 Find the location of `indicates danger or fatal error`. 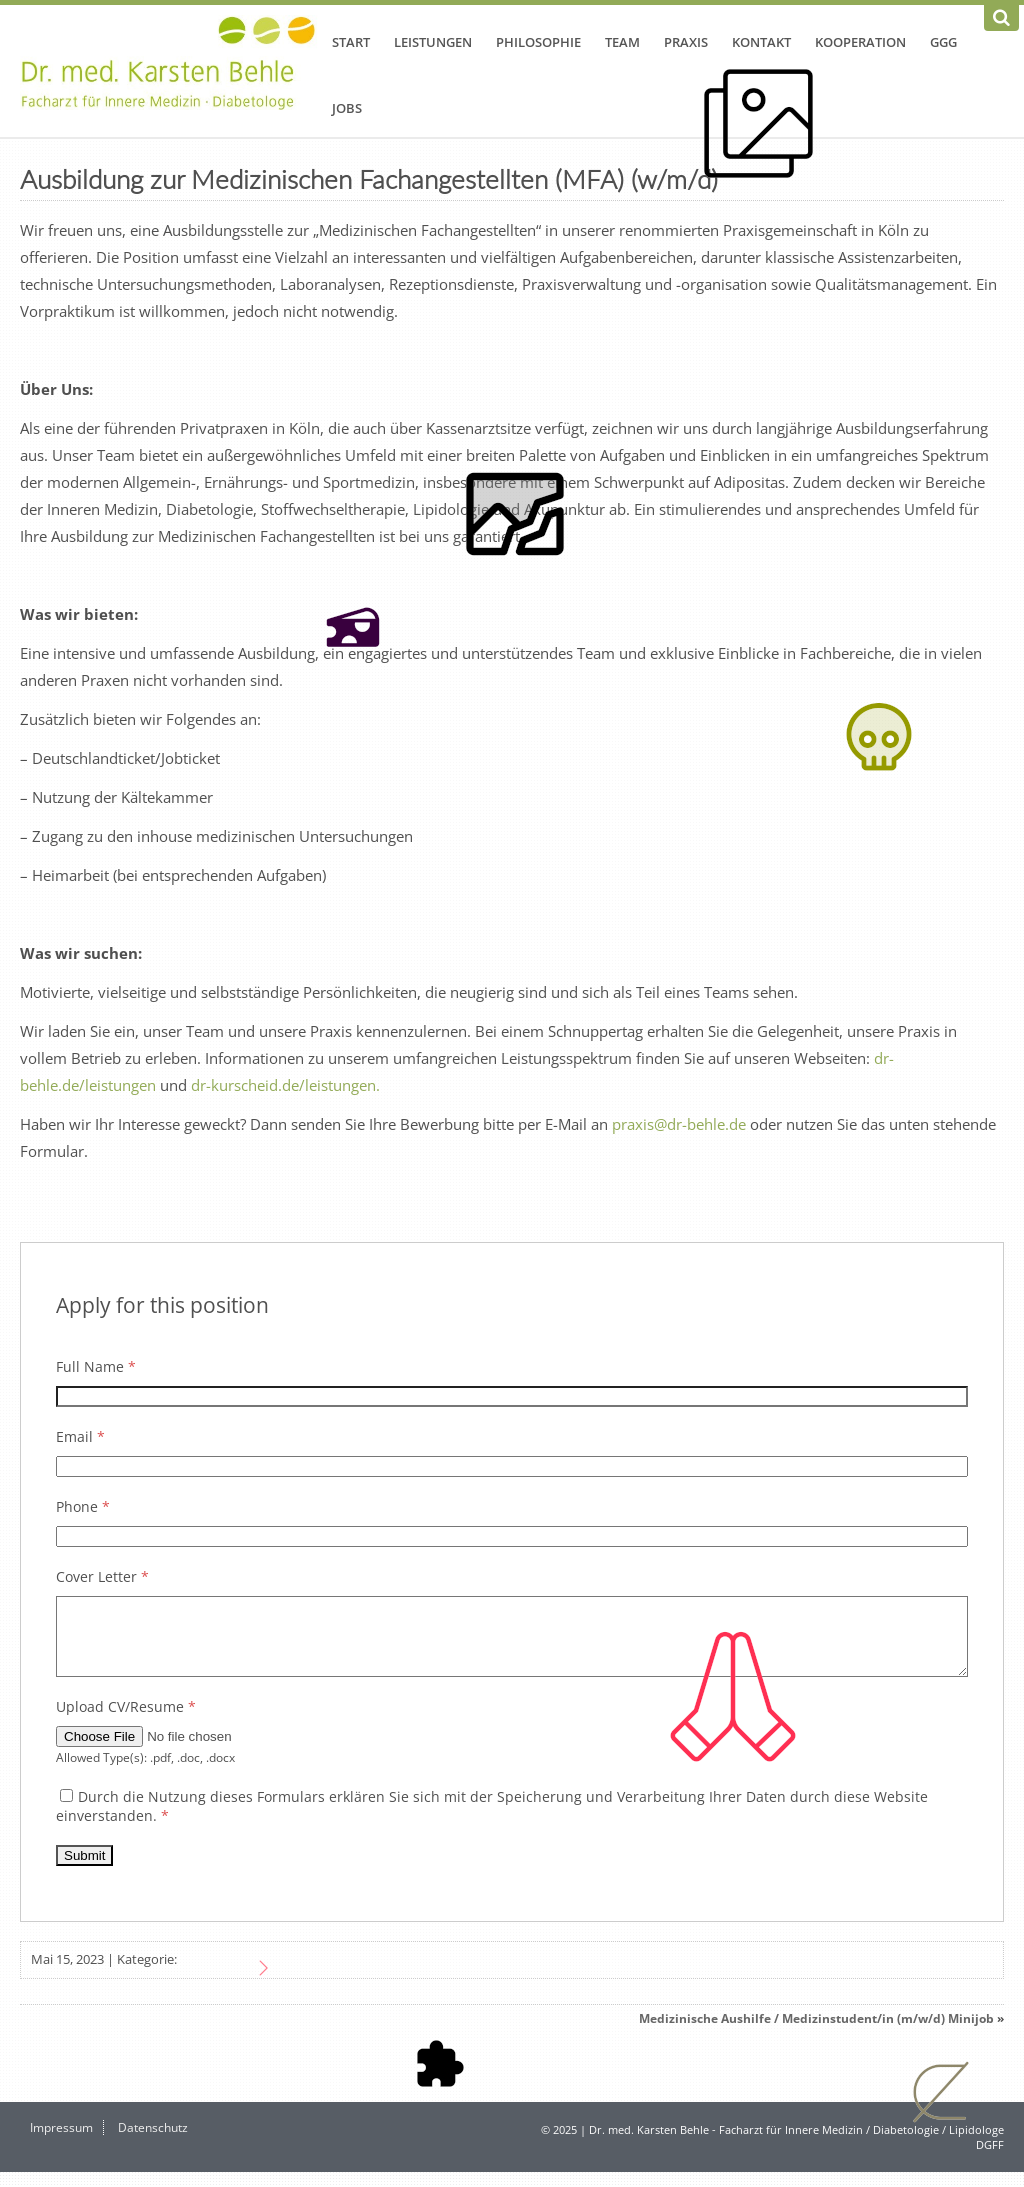

indicates danger or fatal error is located at coordinates (879, 738).